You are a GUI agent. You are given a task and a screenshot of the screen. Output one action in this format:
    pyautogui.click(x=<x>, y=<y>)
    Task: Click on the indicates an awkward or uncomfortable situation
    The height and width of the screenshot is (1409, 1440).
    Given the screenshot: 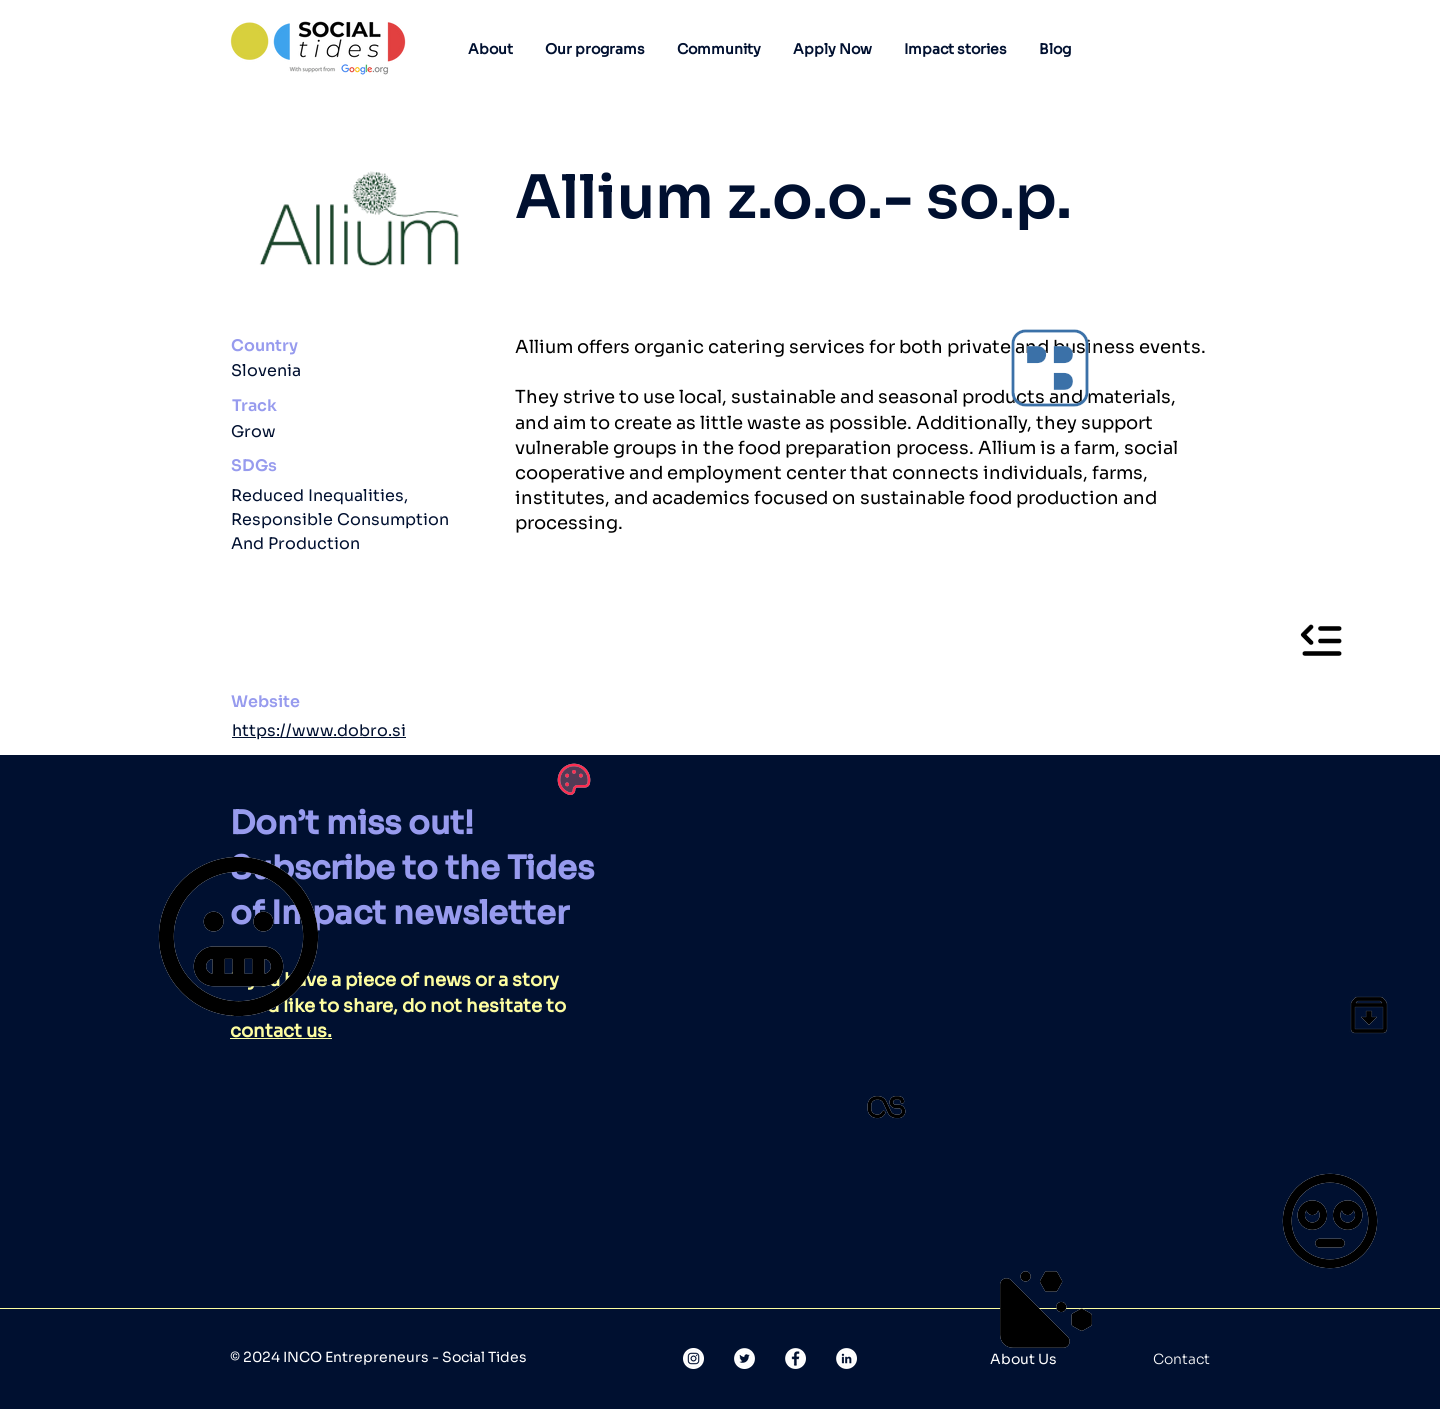 What is the action you would take?
    pyautogui.click(x=238, y=936)
    